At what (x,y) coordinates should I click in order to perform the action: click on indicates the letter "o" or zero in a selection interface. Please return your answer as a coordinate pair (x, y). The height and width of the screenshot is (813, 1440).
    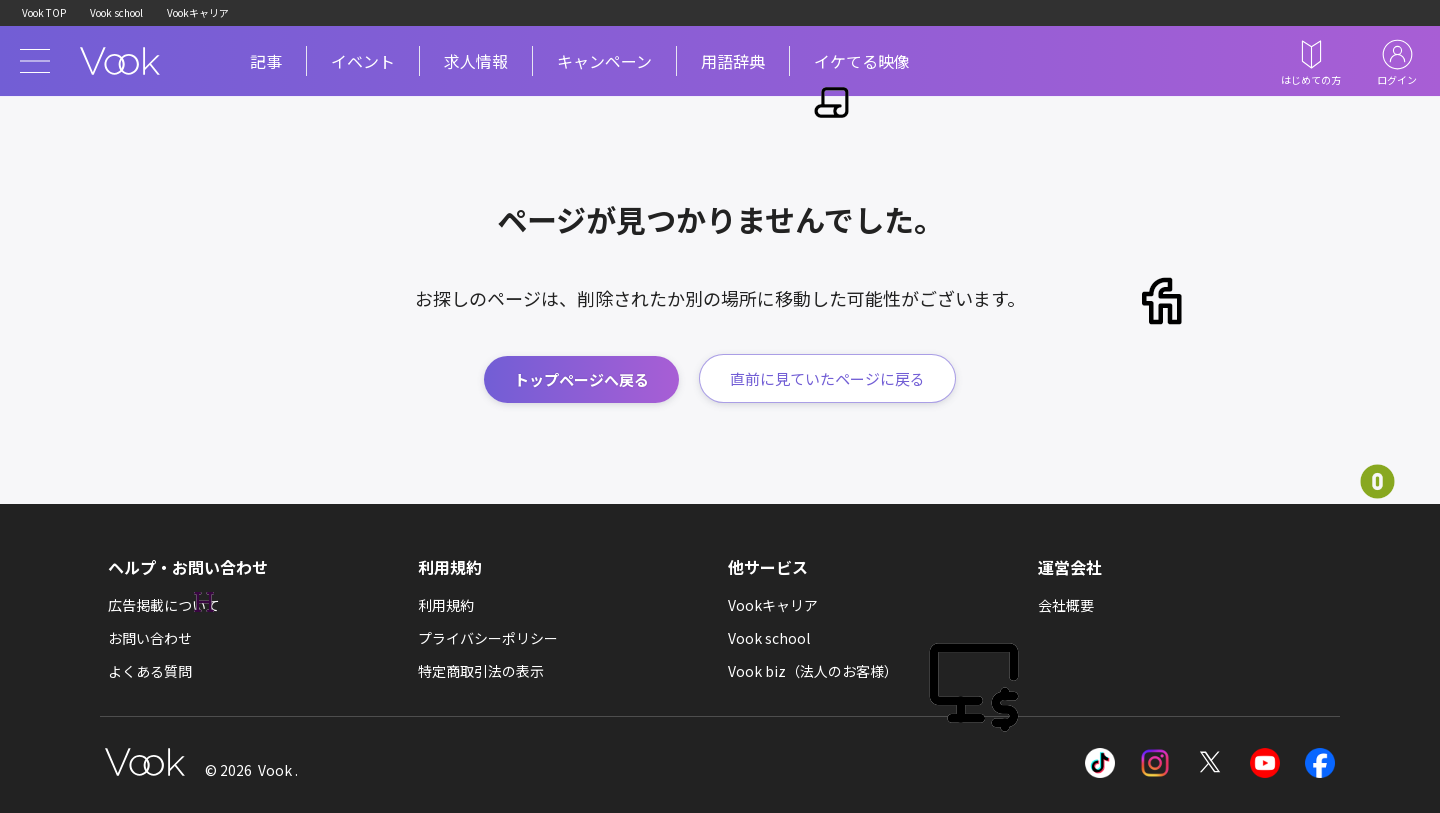
    Looking at the image, I should click on (1377, 481).